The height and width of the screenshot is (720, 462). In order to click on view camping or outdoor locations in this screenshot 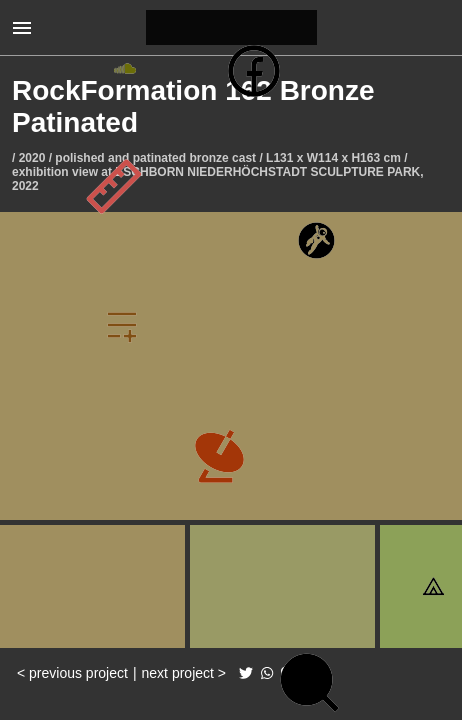, I will do `click(433, 586)`.